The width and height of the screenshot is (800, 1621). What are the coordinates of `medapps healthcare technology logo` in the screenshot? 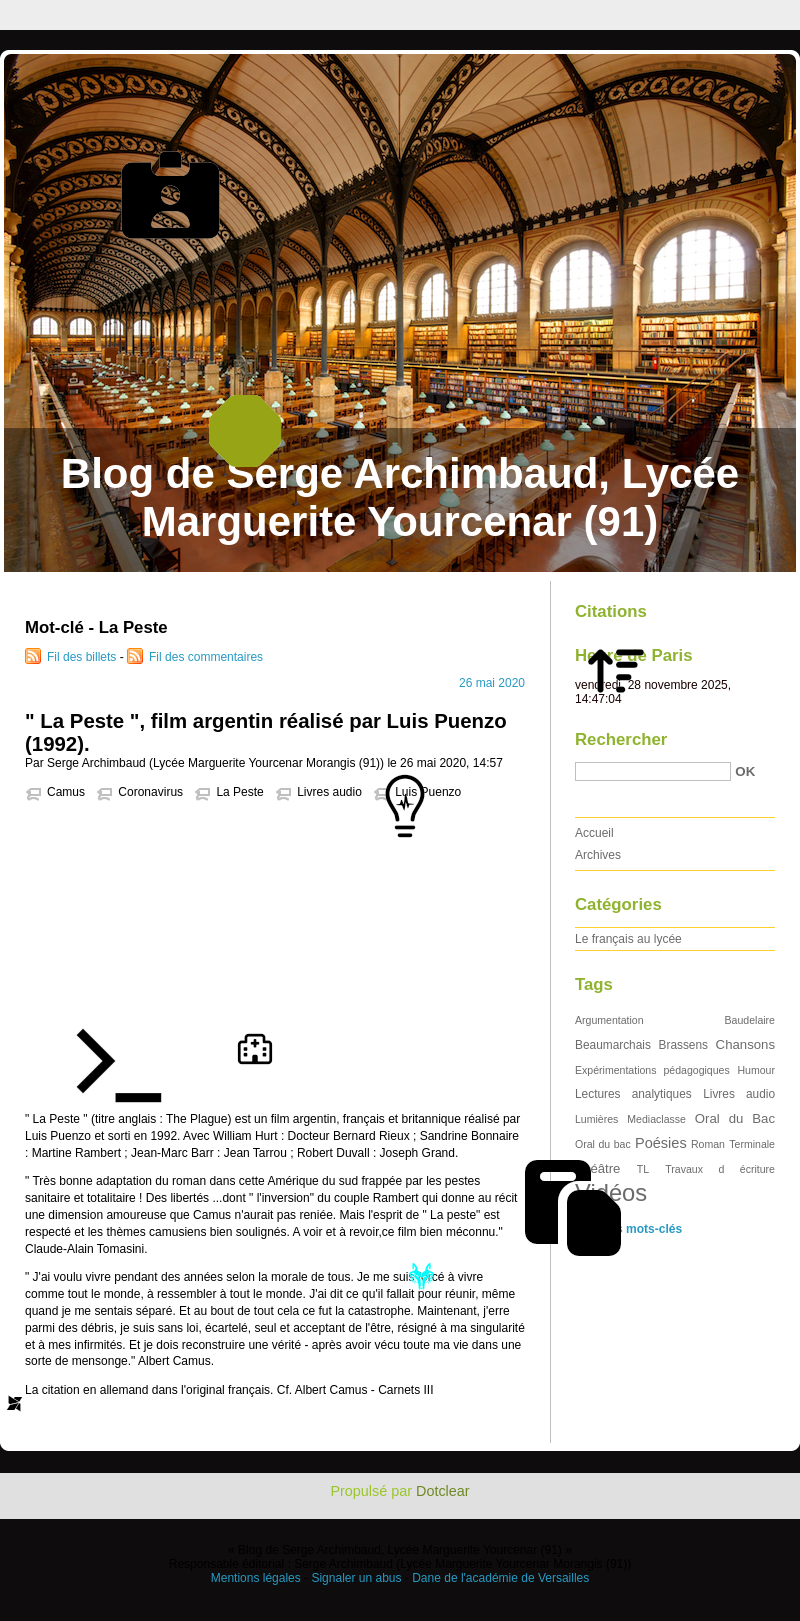 It's located at (405, 806).